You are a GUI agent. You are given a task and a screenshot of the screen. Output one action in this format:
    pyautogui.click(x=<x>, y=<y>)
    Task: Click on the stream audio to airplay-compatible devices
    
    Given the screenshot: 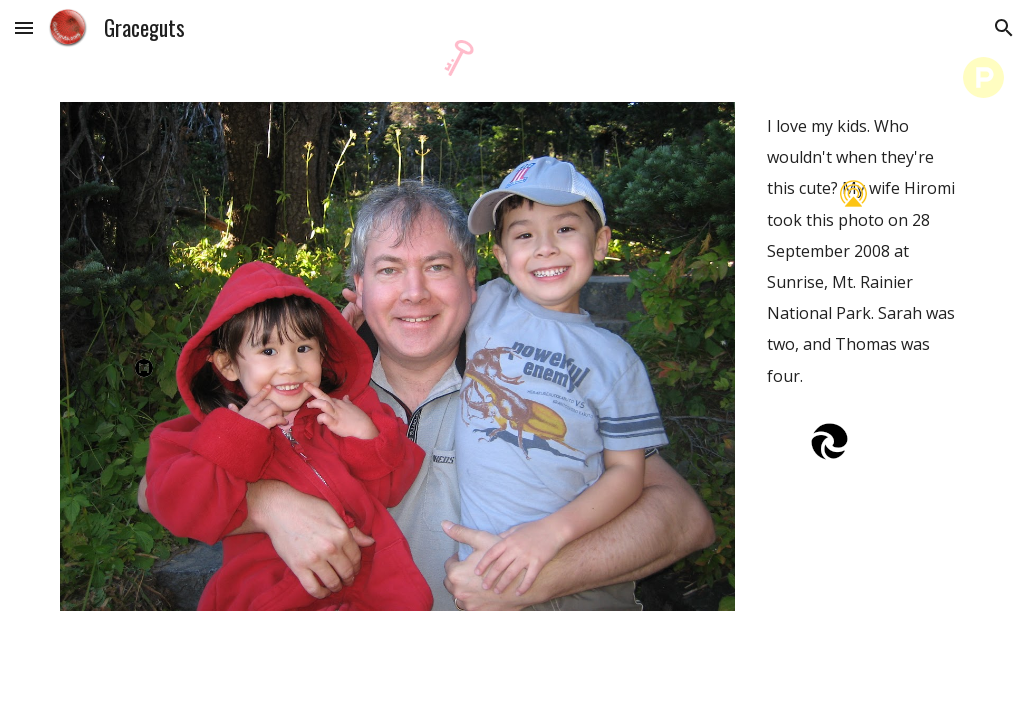 What is the action you would take?
    pyautogui.click(x=853, y=193)
    